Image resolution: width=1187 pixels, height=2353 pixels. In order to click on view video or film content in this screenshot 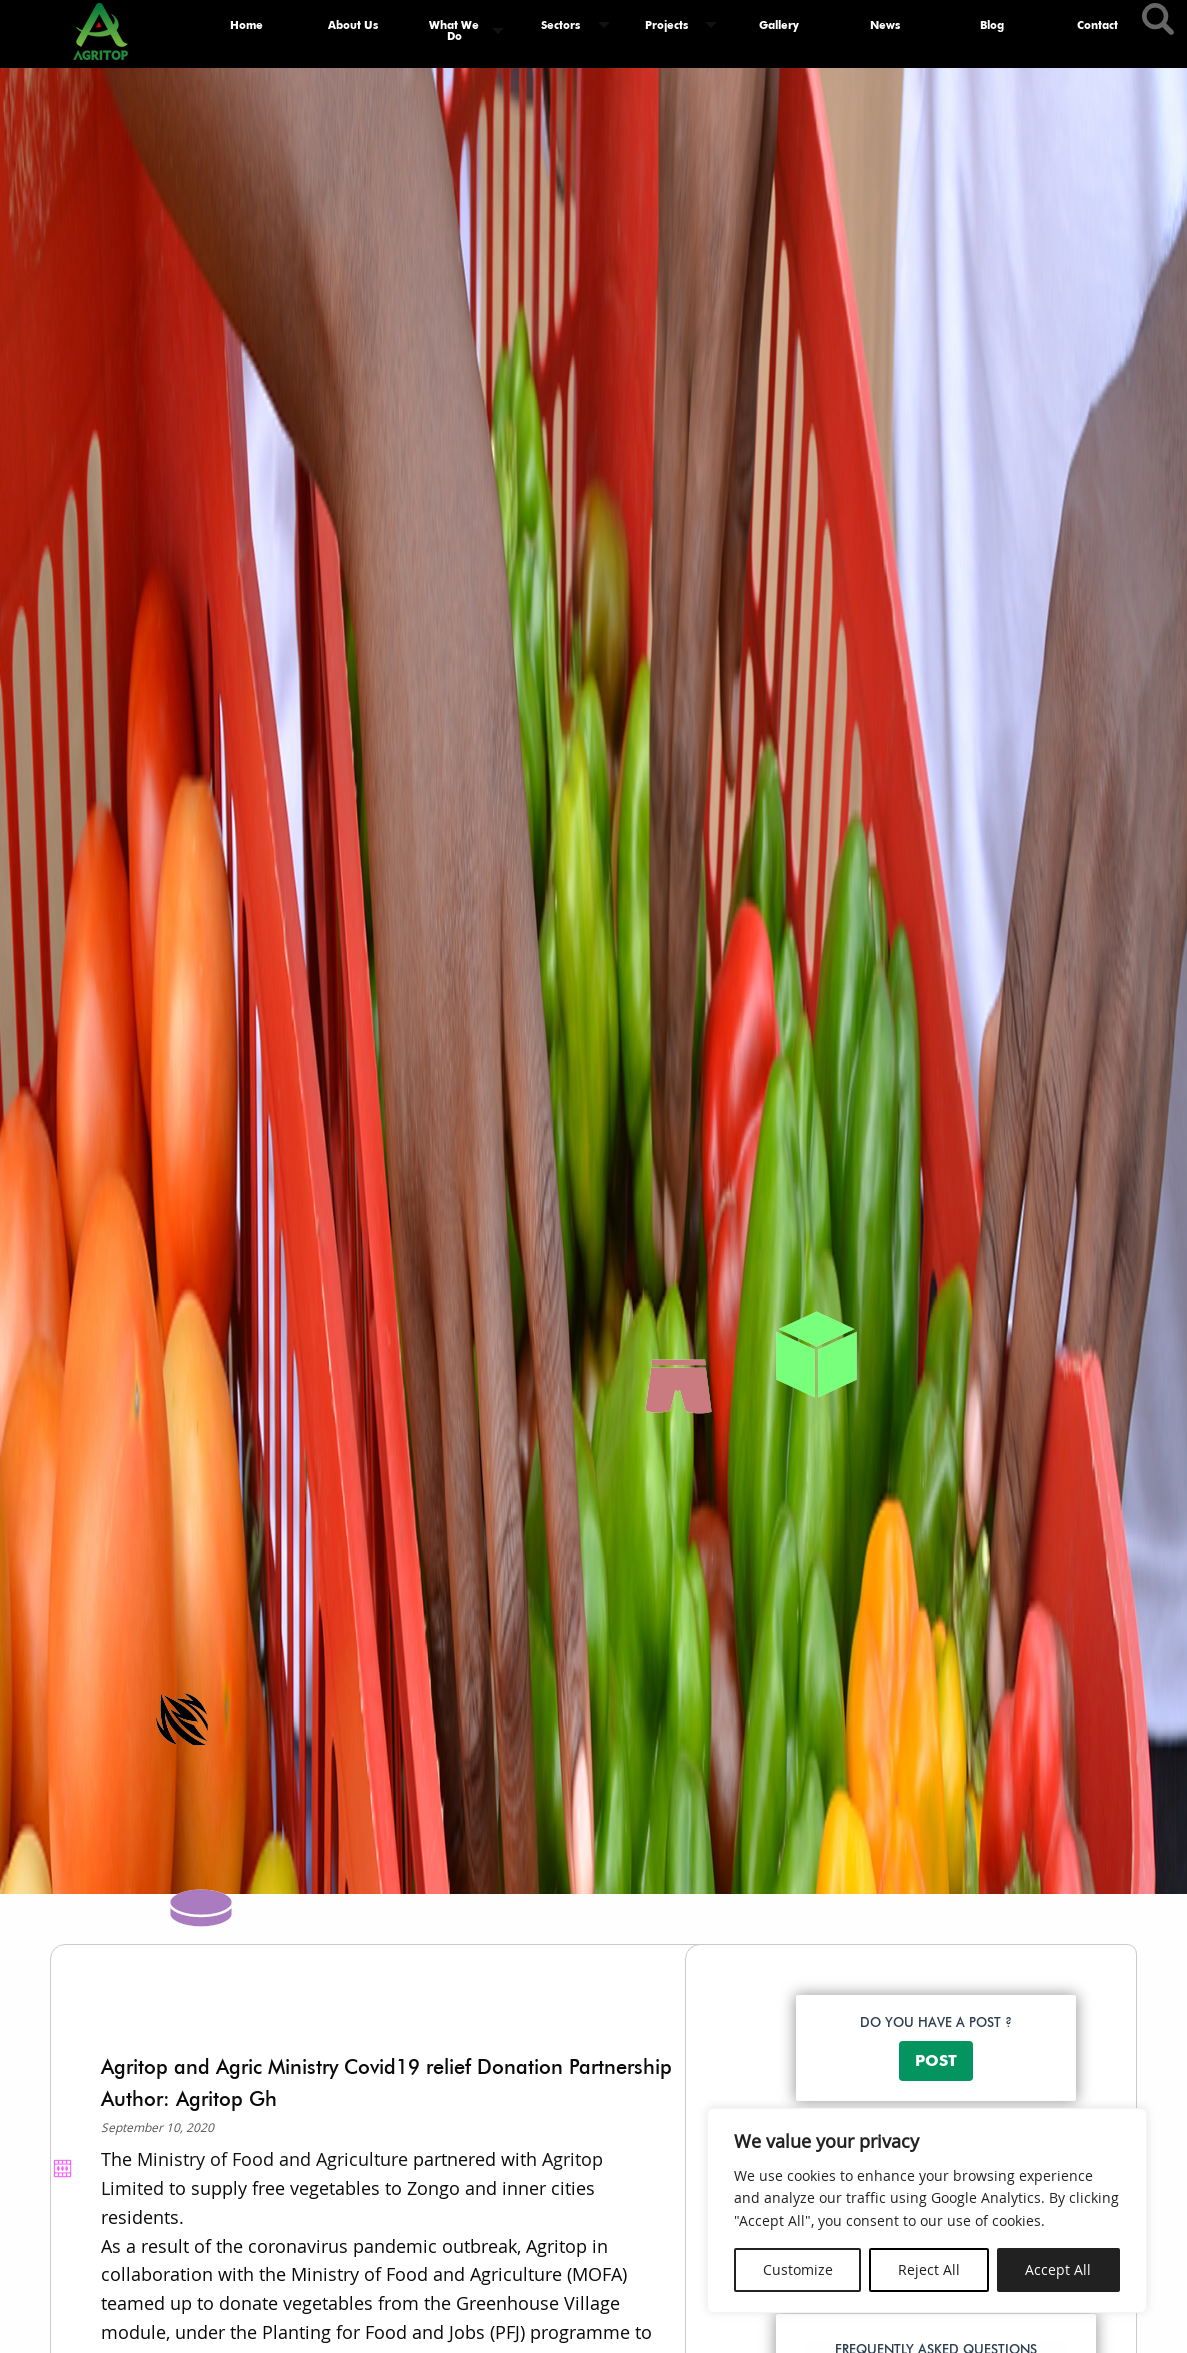, I will do `click(62, 2168)`.